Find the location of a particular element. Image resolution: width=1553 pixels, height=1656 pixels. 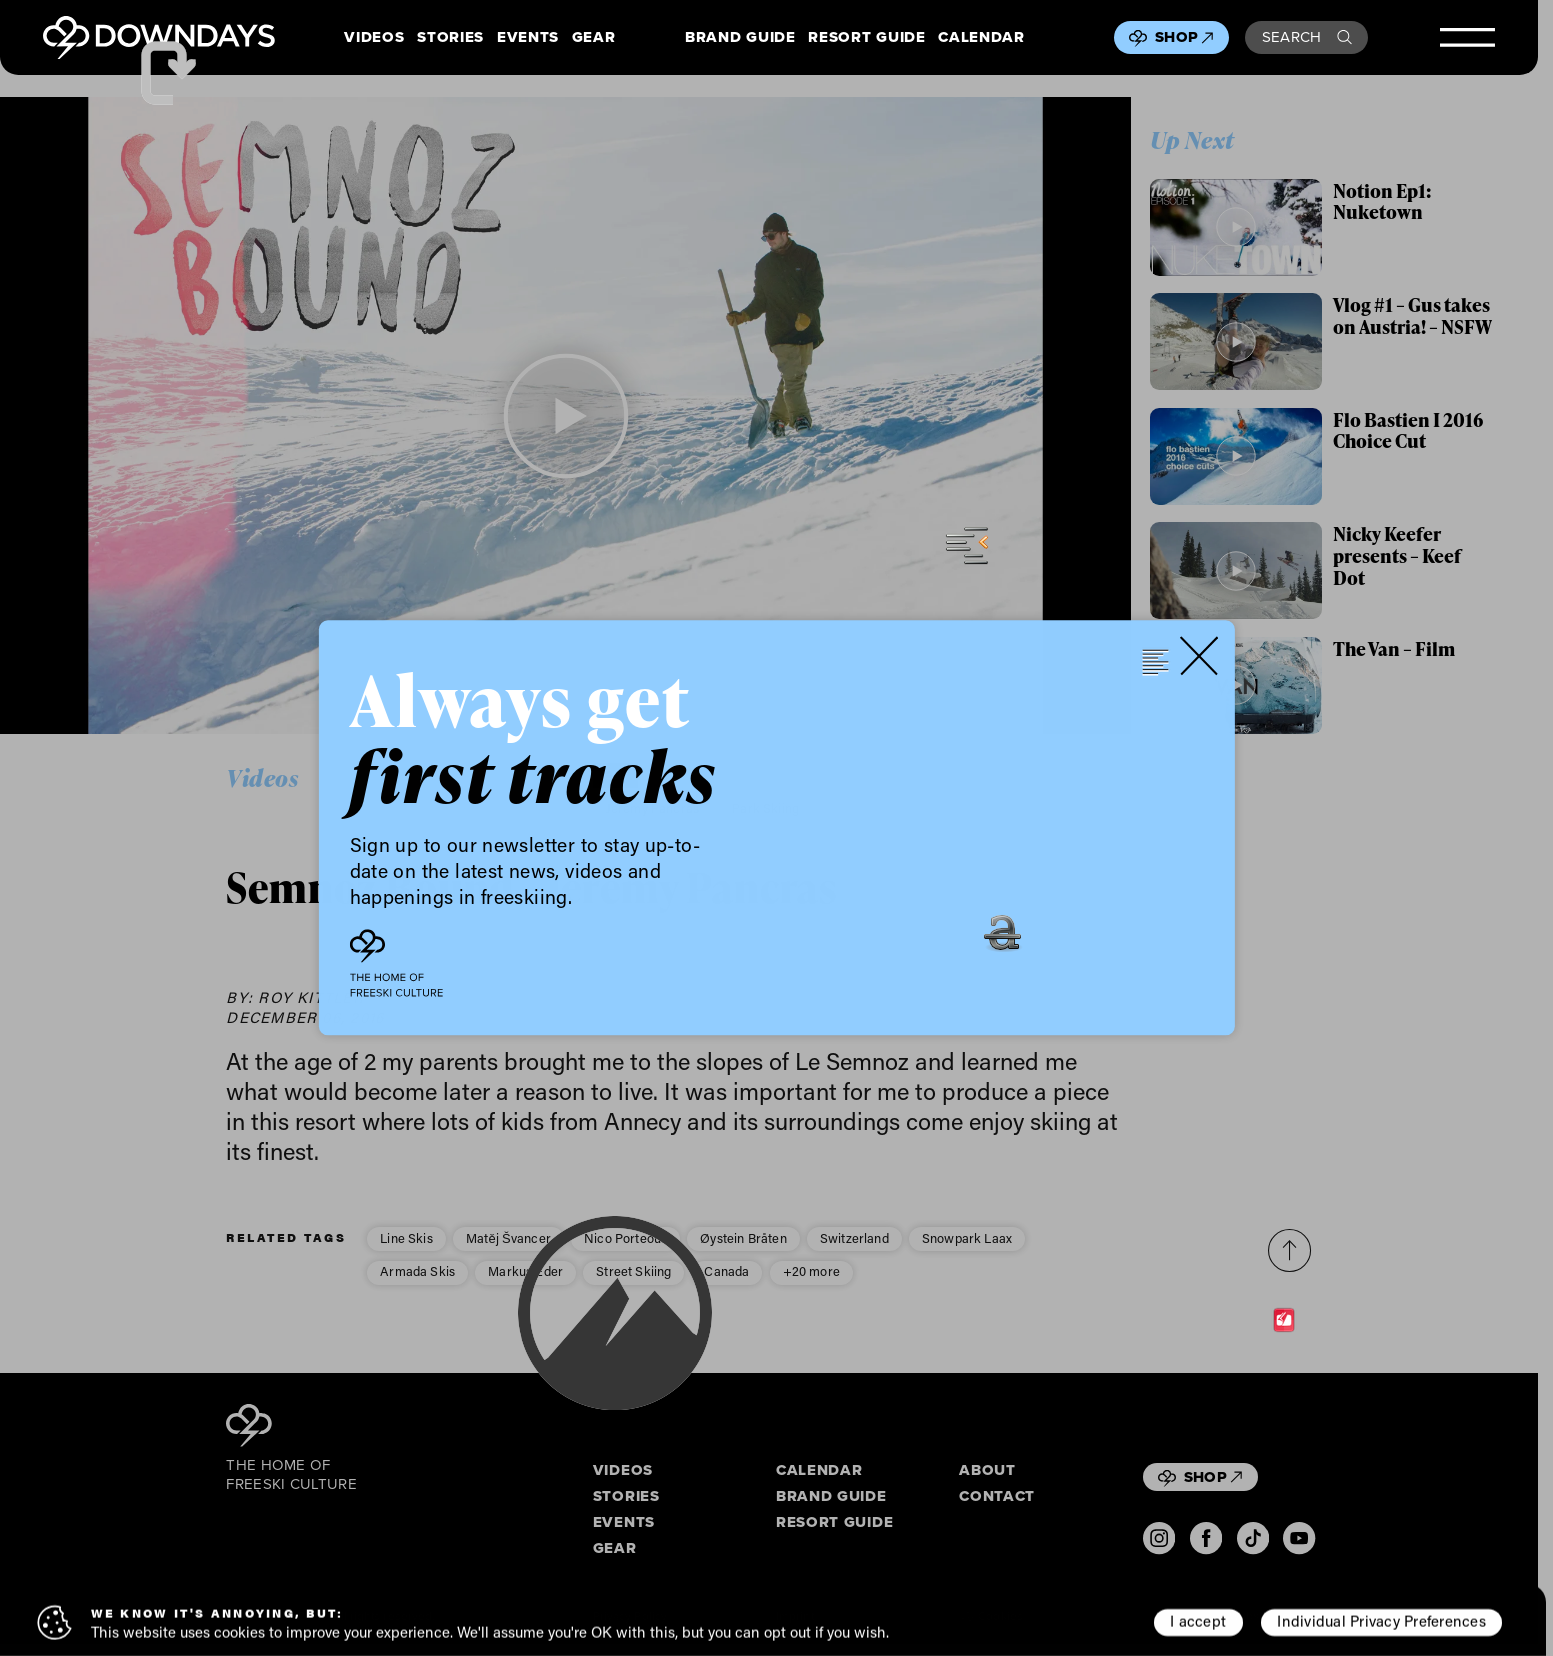

decrease text indentation is located at coordinates (967, 547).